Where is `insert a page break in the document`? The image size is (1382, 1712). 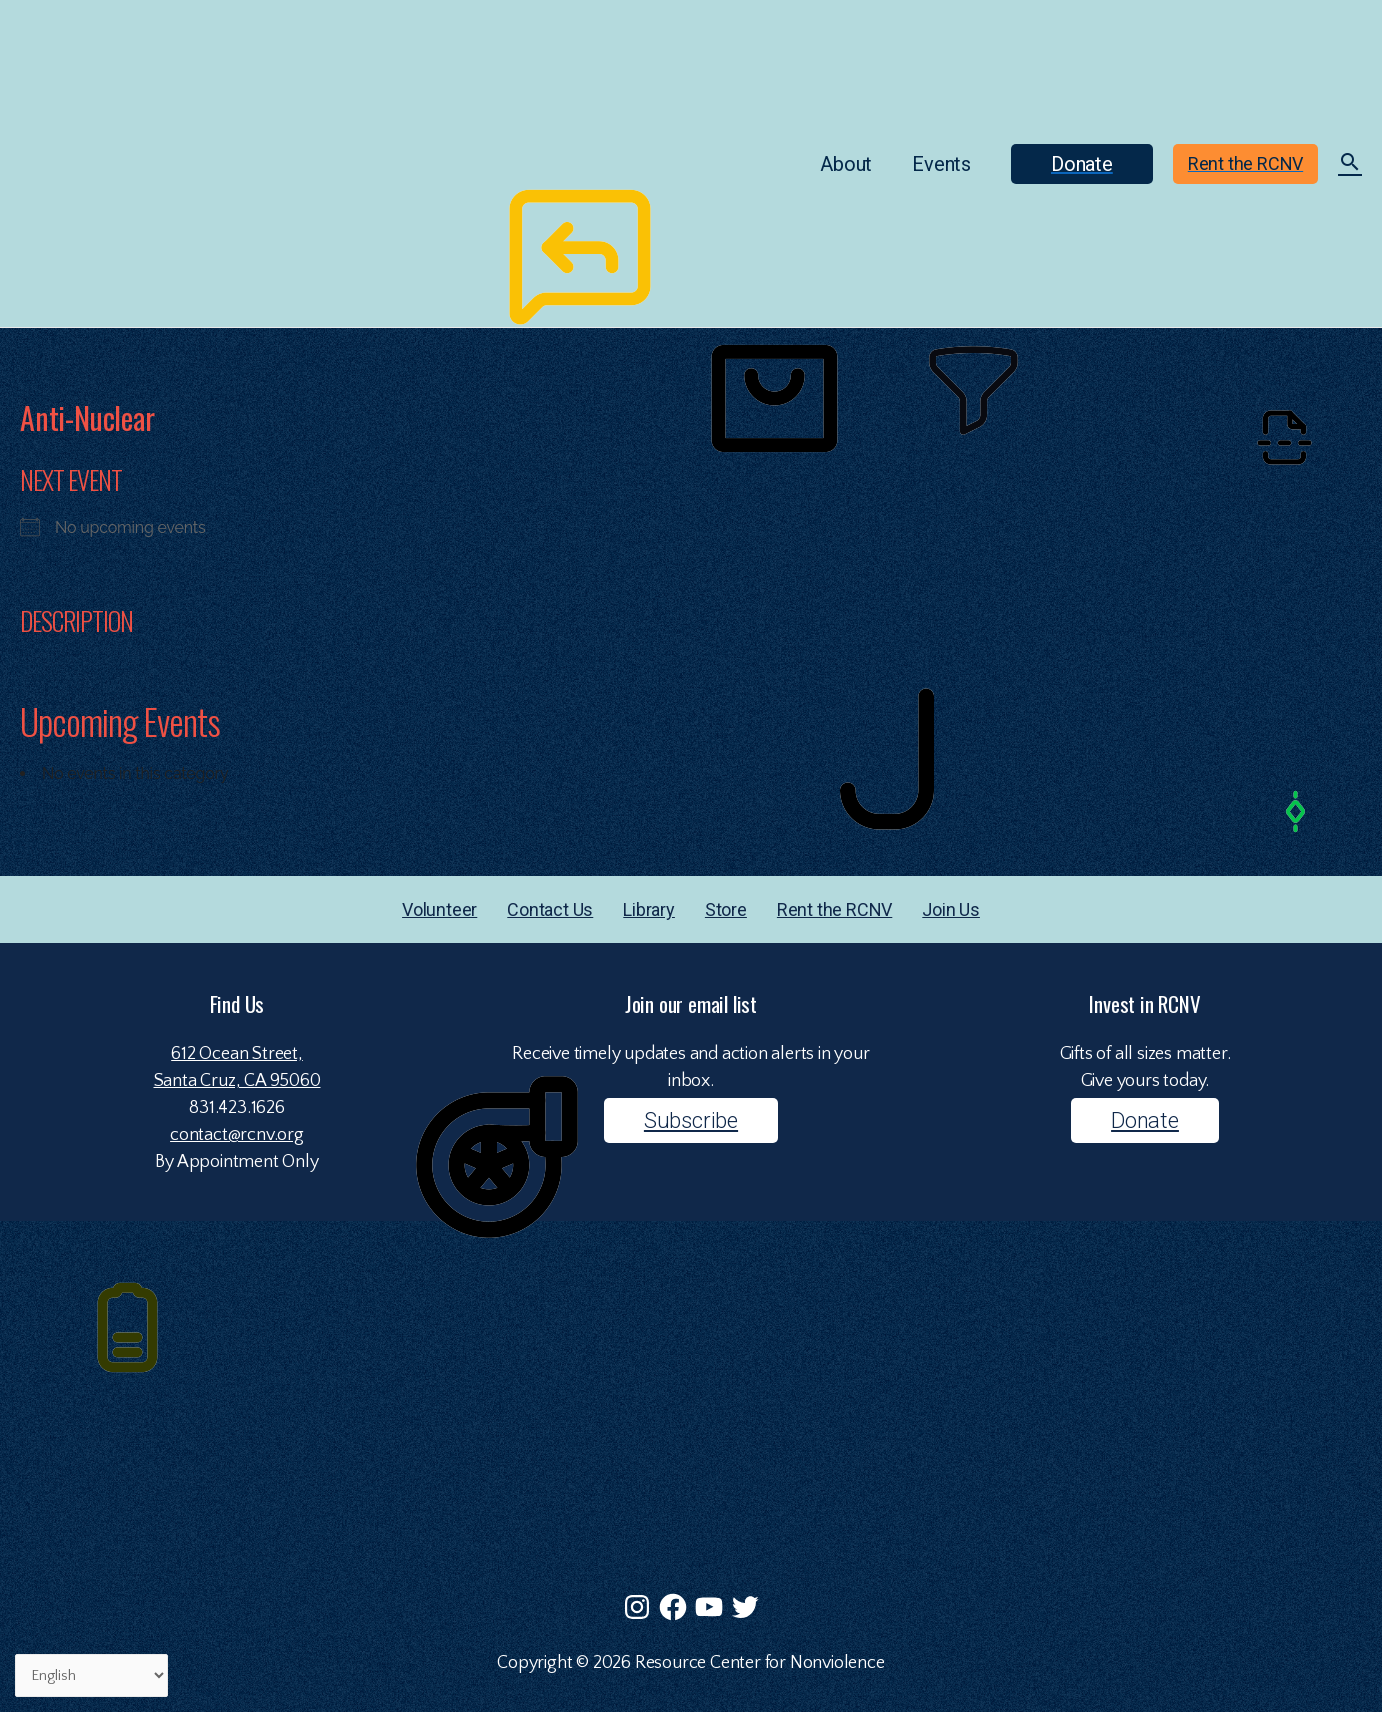
insert a page break in the document is located at coordinates (1284, 437).